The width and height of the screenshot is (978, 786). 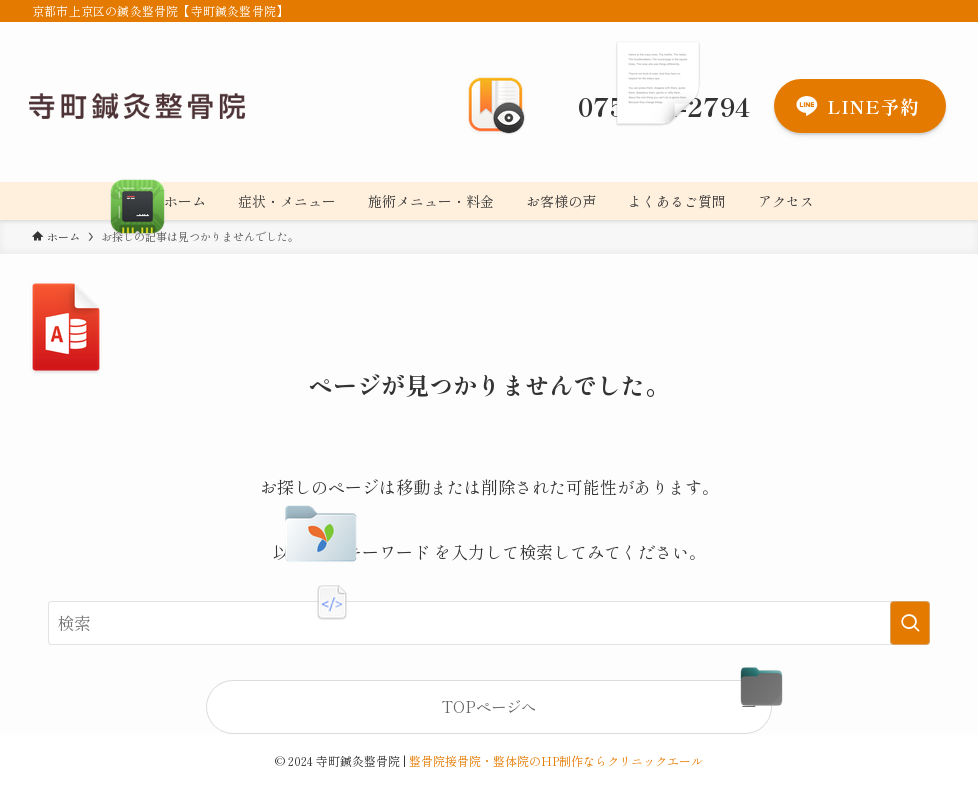 What do you see at coordinates (495, 104) in the screenshot?
I see `open calibre e-book management app` at bounding box center [495, 104].